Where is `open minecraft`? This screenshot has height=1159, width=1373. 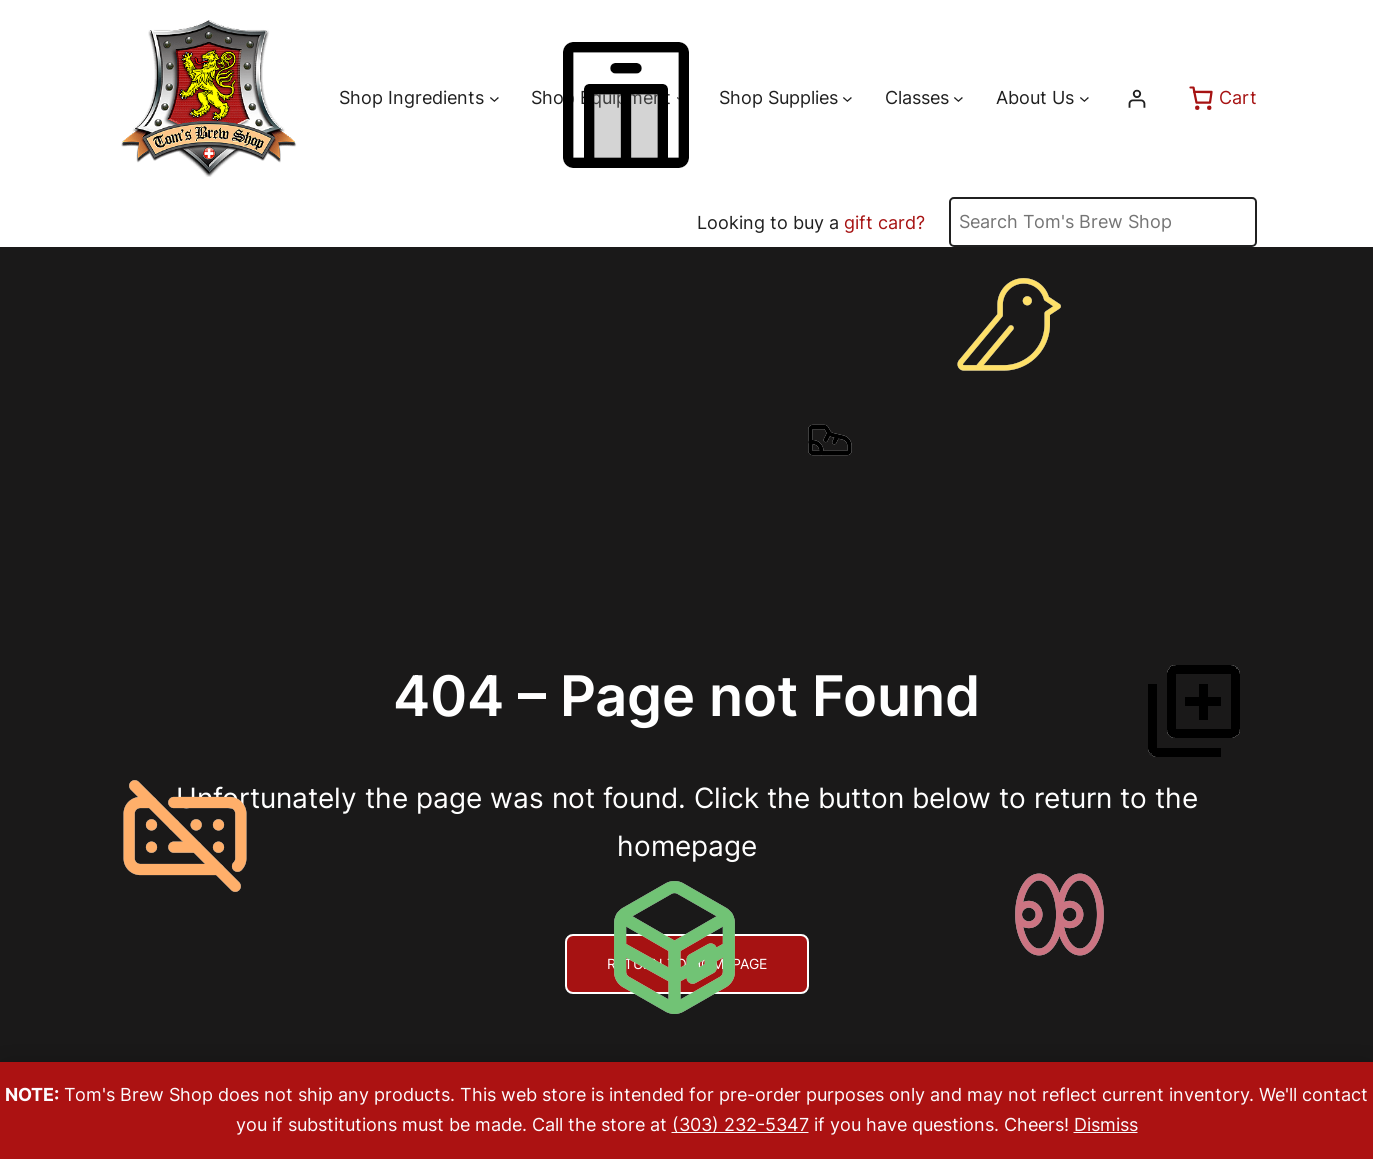
open minecraft is located at coordinates (674, 947).